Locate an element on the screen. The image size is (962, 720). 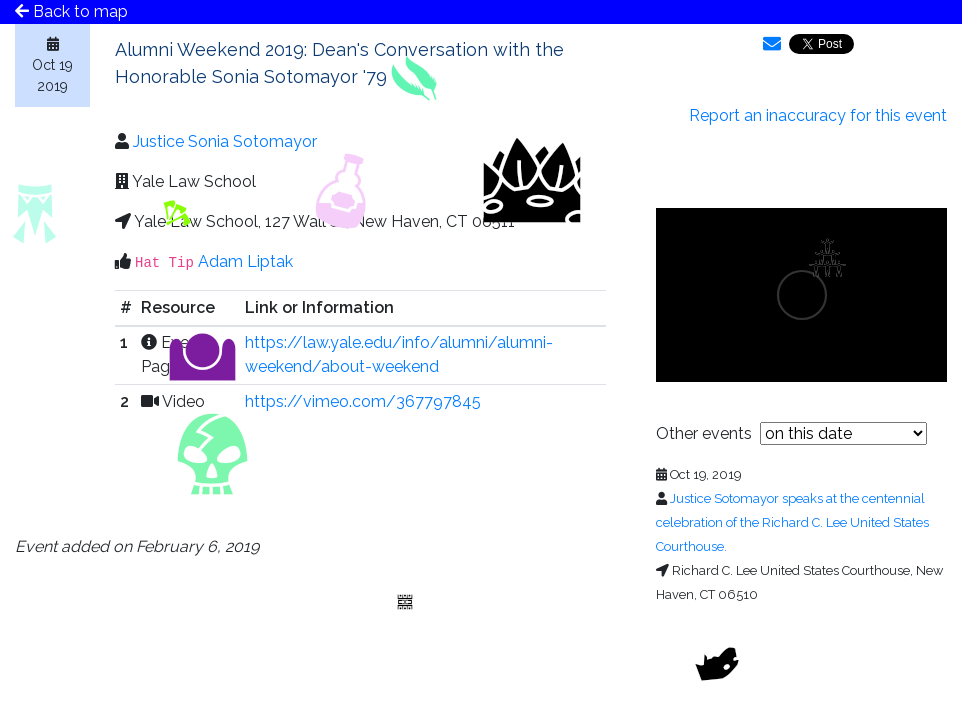
select South Africa as your region is located at coordinates (717, 664).